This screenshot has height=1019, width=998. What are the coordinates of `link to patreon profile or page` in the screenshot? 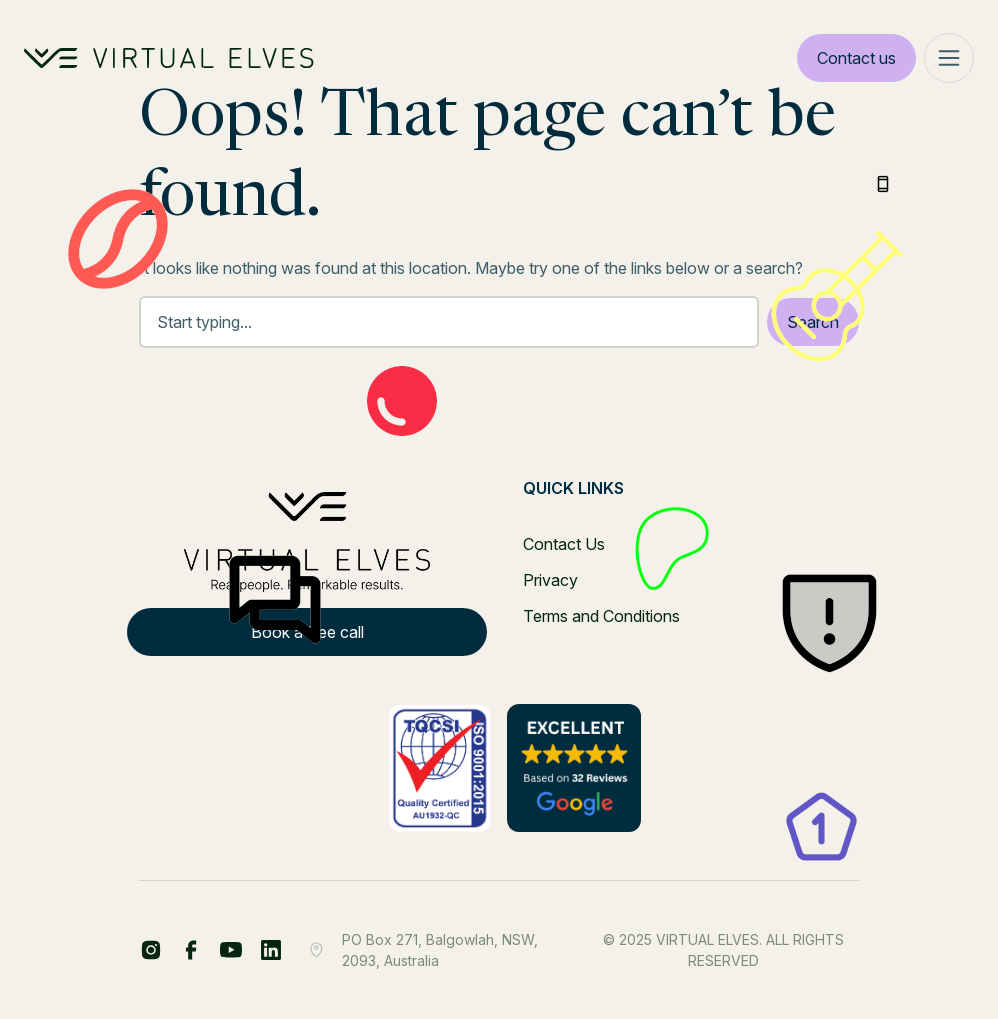 It's located at (669, 547).